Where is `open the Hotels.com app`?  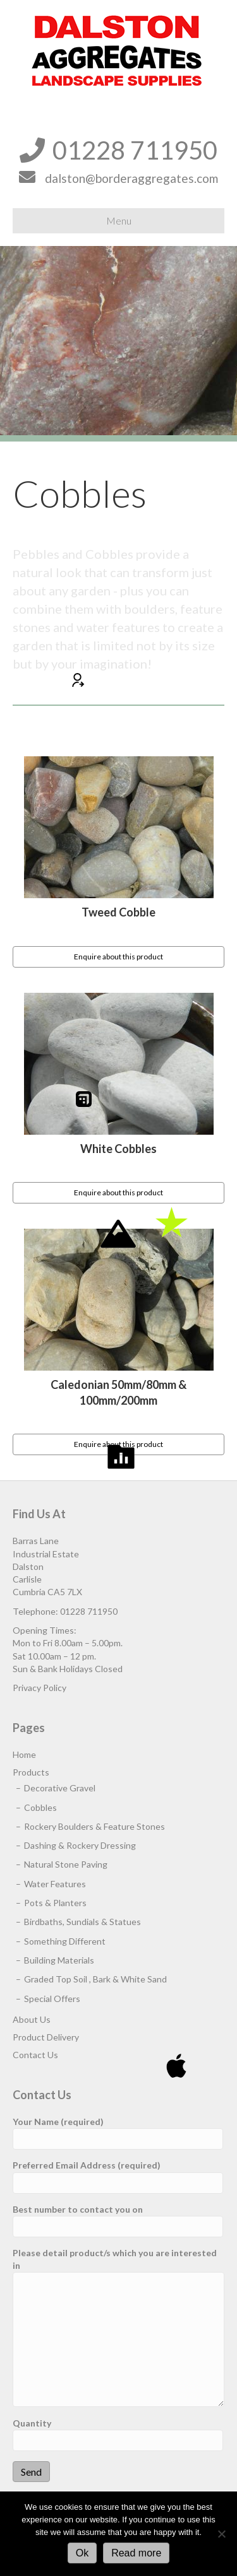
open the Hotels.com app is located at coordinates (83, 1099).